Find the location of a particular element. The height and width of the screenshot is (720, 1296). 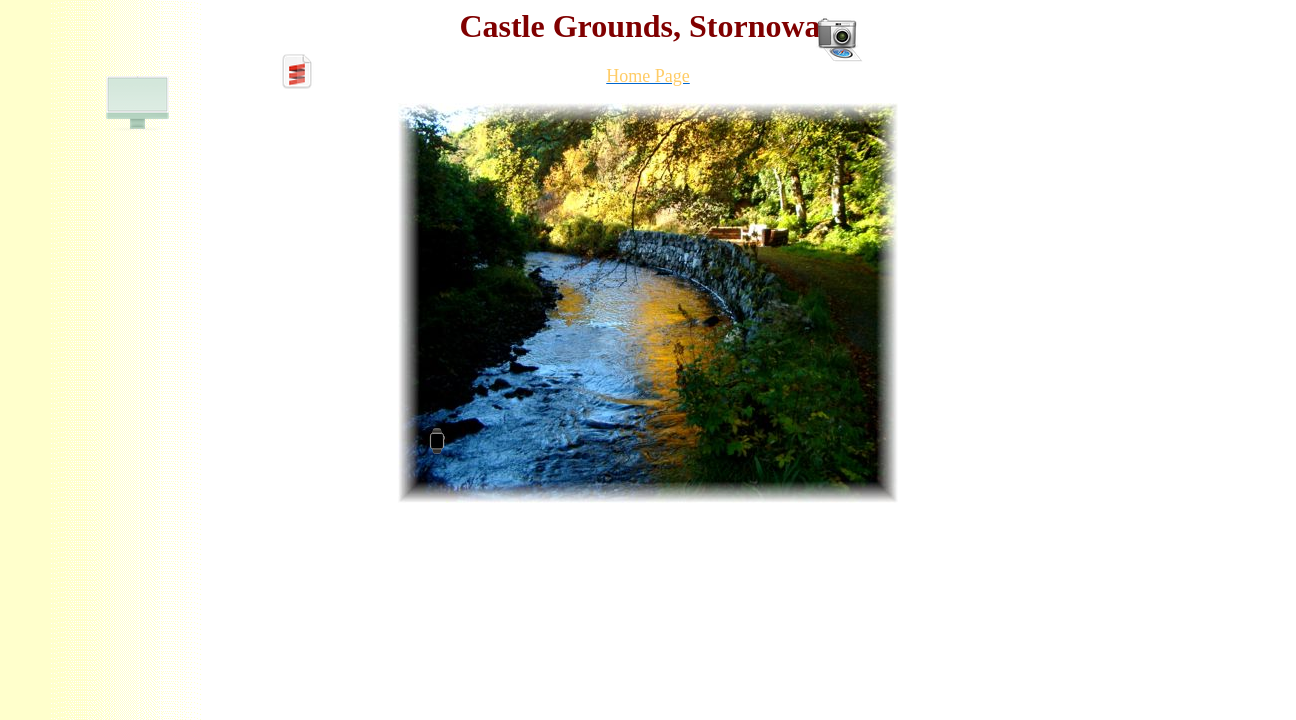

select green iMac as your device type is located at coordinates (137, 101).